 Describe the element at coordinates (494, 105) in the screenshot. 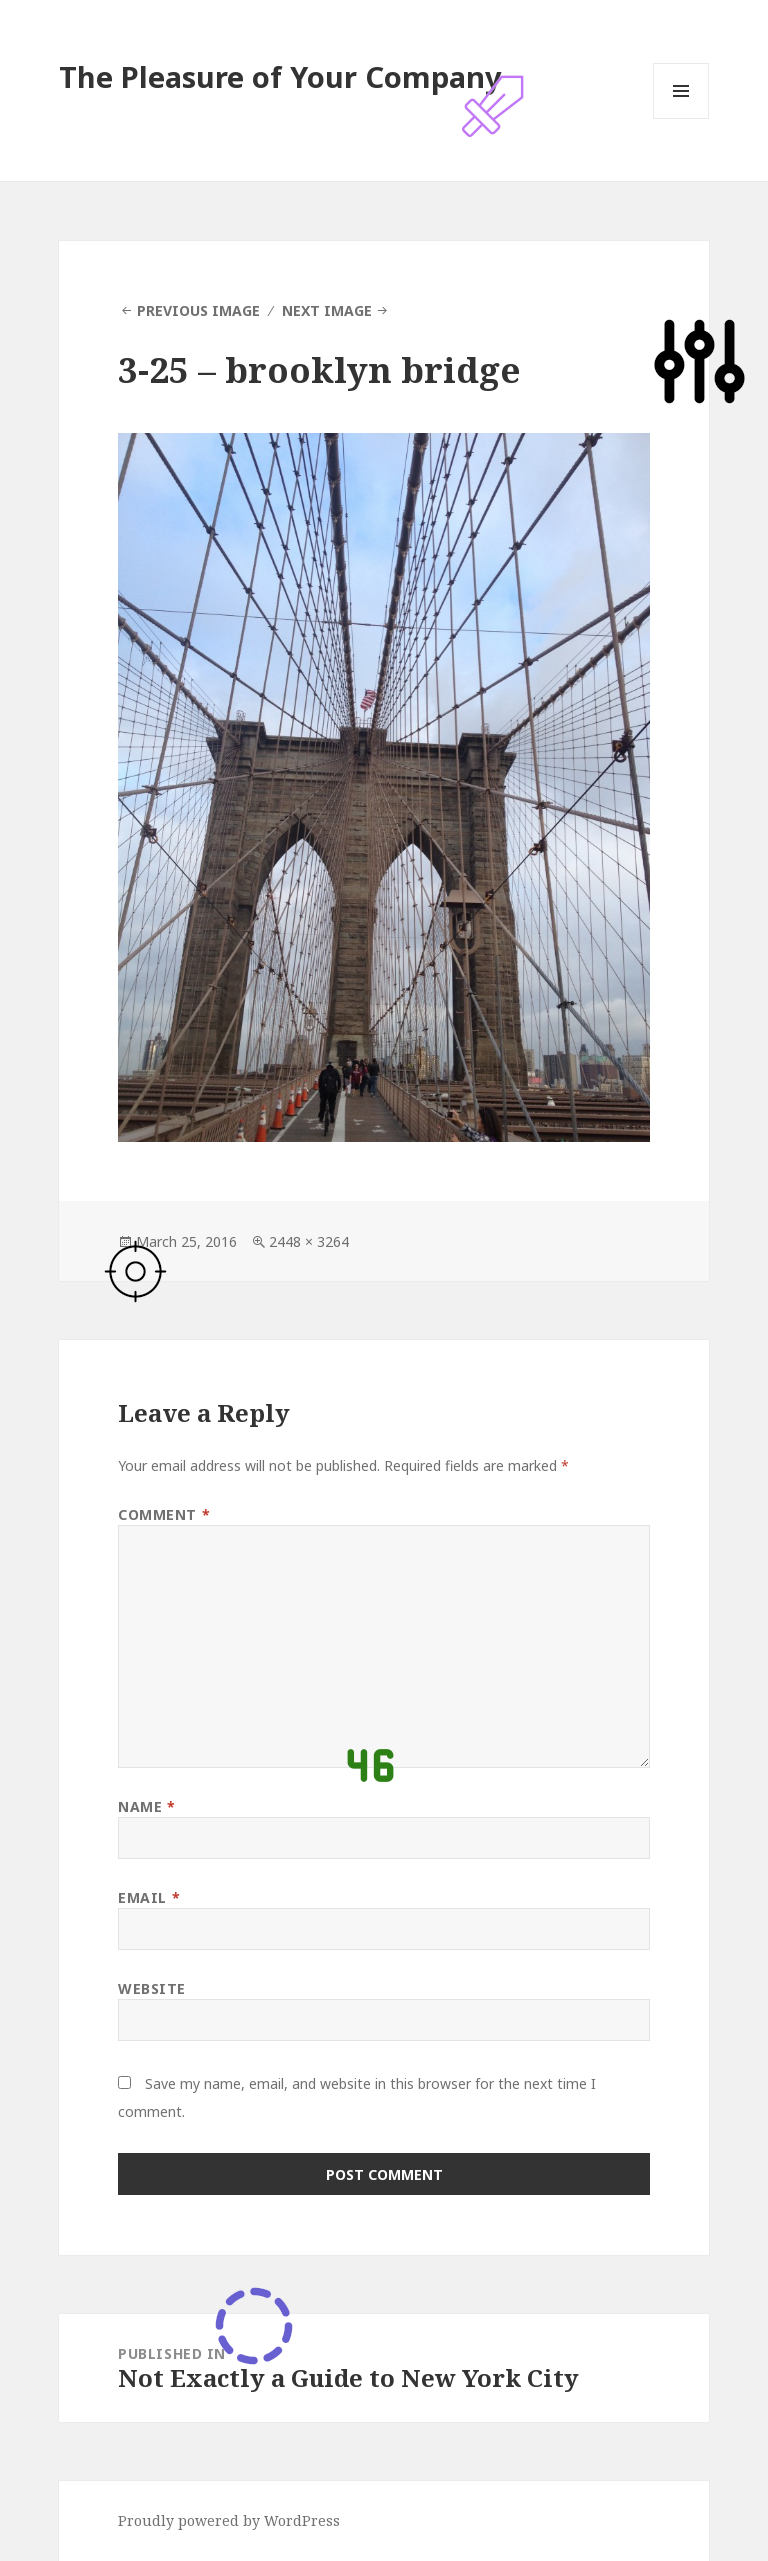

I see `access combat or battle features` at that location.